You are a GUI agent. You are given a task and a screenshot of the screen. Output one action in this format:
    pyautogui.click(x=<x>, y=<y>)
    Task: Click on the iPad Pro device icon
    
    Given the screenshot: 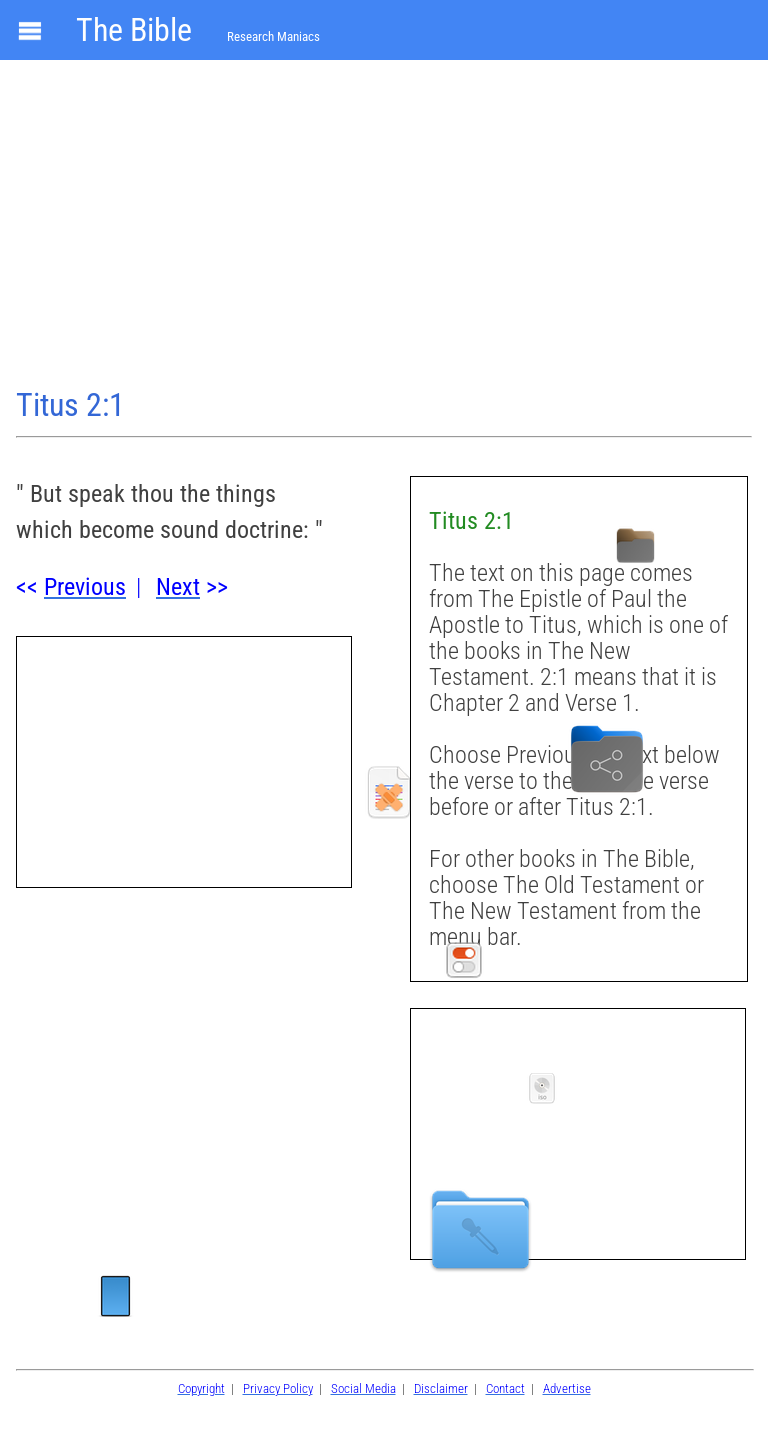 What is the action you would take?
    pyautogui.click(x=115, y=1296)
    